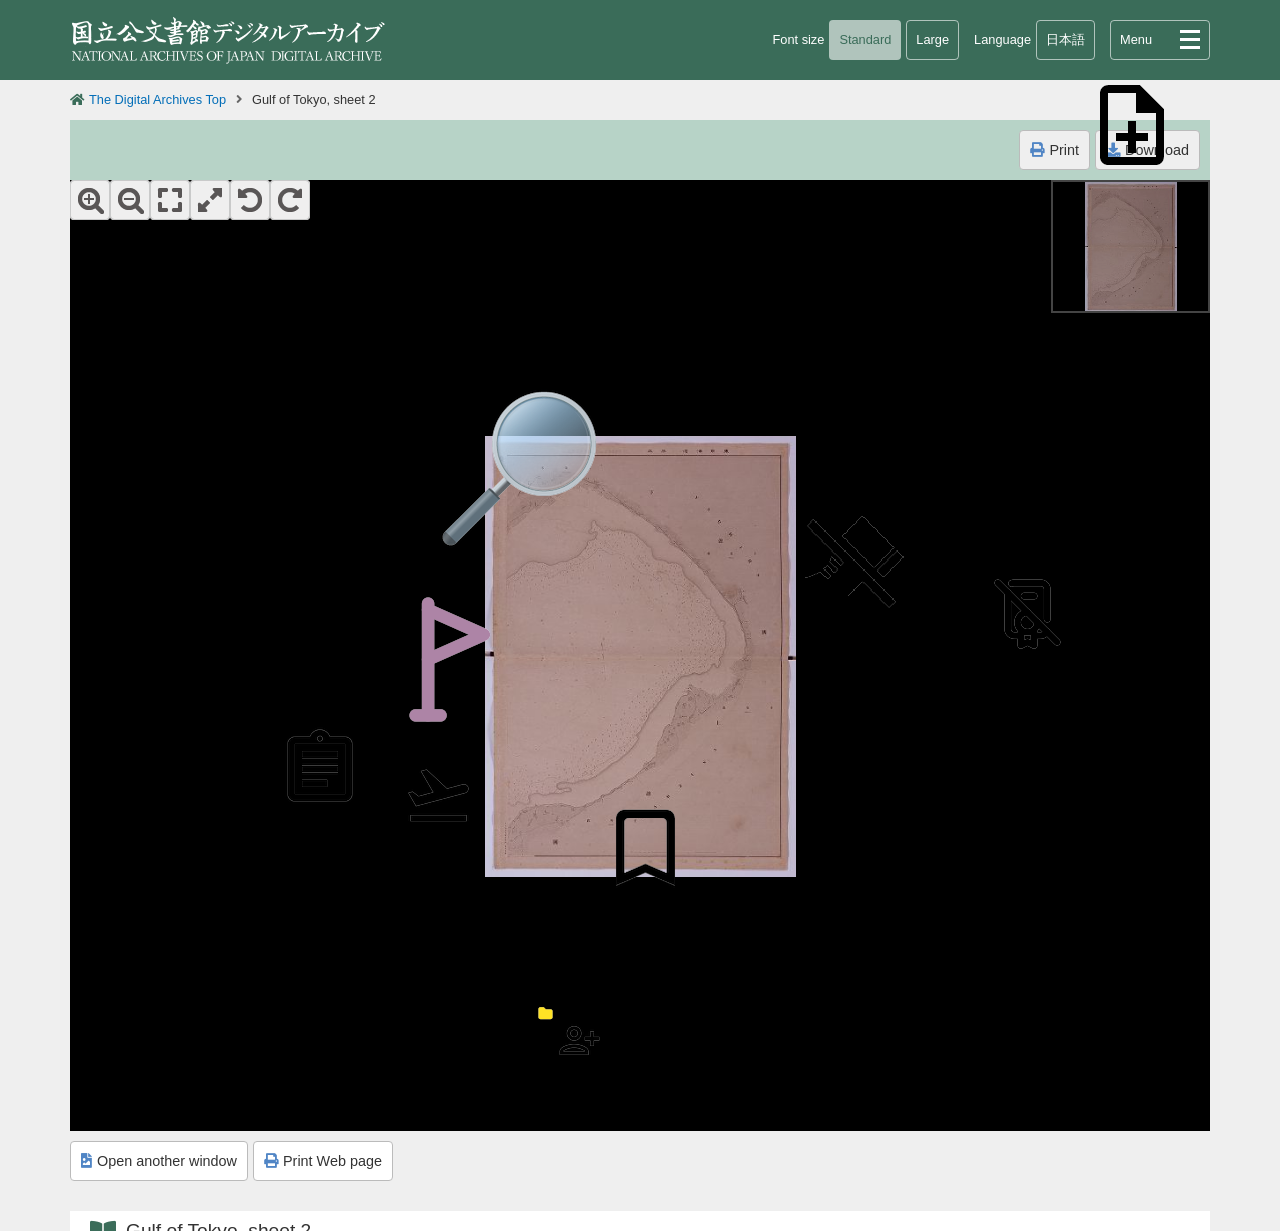  I want to click on create a new note or document, so click(1132, 125).